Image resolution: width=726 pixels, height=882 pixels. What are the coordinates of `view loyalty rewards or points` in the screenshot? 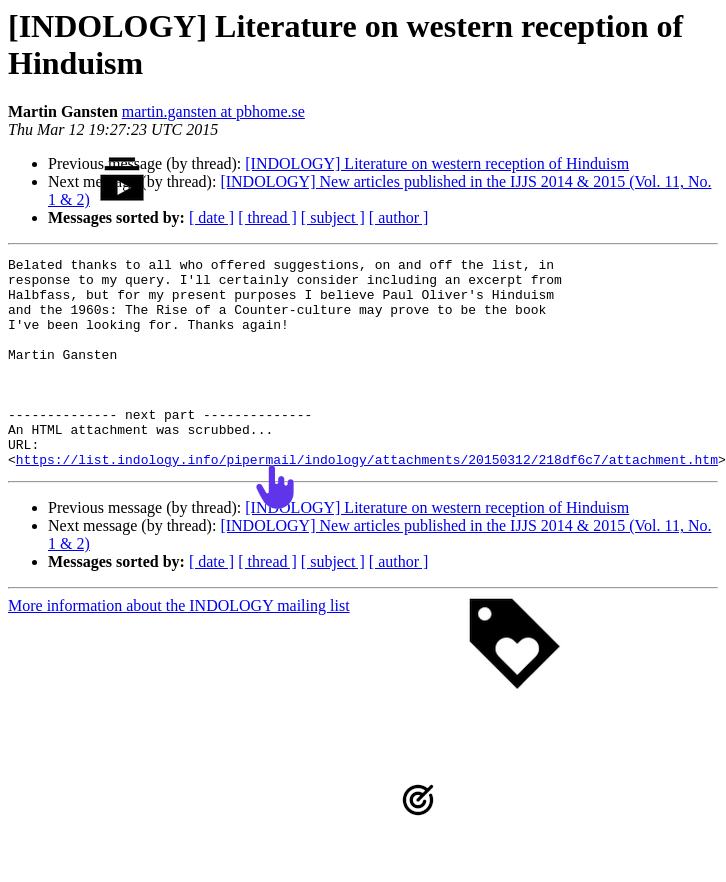 It's located at (513, 642).